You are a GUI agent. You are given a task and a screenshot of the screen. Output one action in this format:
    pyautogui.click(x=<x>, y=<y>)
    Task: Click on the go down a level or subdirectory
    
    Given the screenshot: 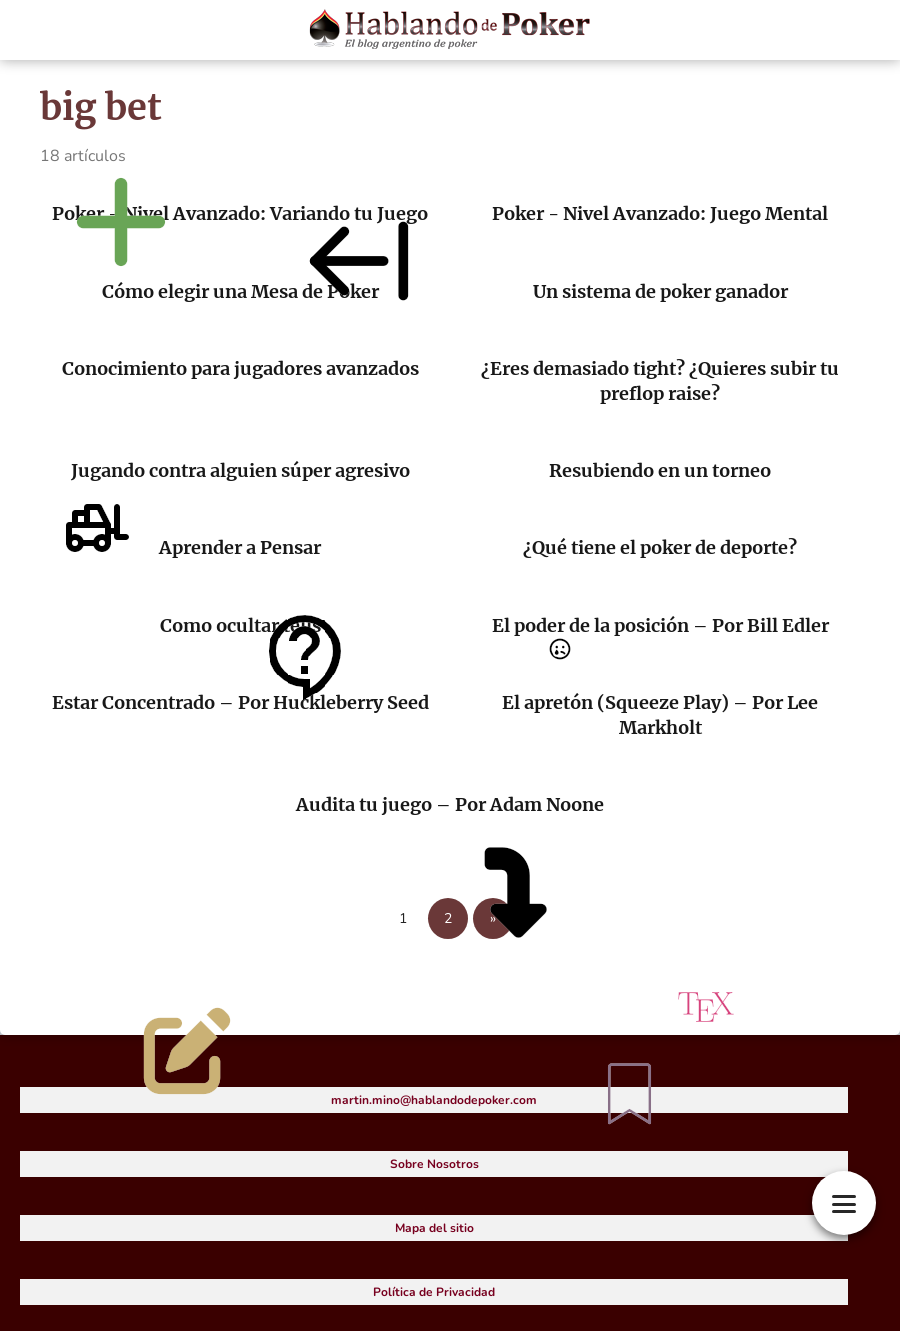 What is the action you would take?
    pyautogui.click(x=518, y=892)
    